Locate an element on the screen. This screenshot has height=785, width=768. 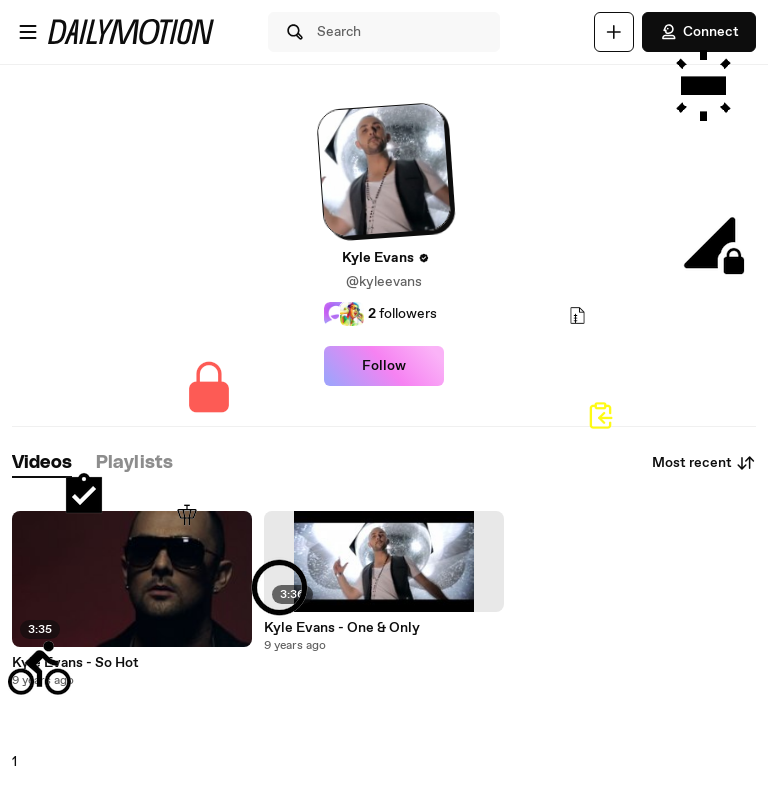
access compressed or archived files is located at coordinates (577, 315).